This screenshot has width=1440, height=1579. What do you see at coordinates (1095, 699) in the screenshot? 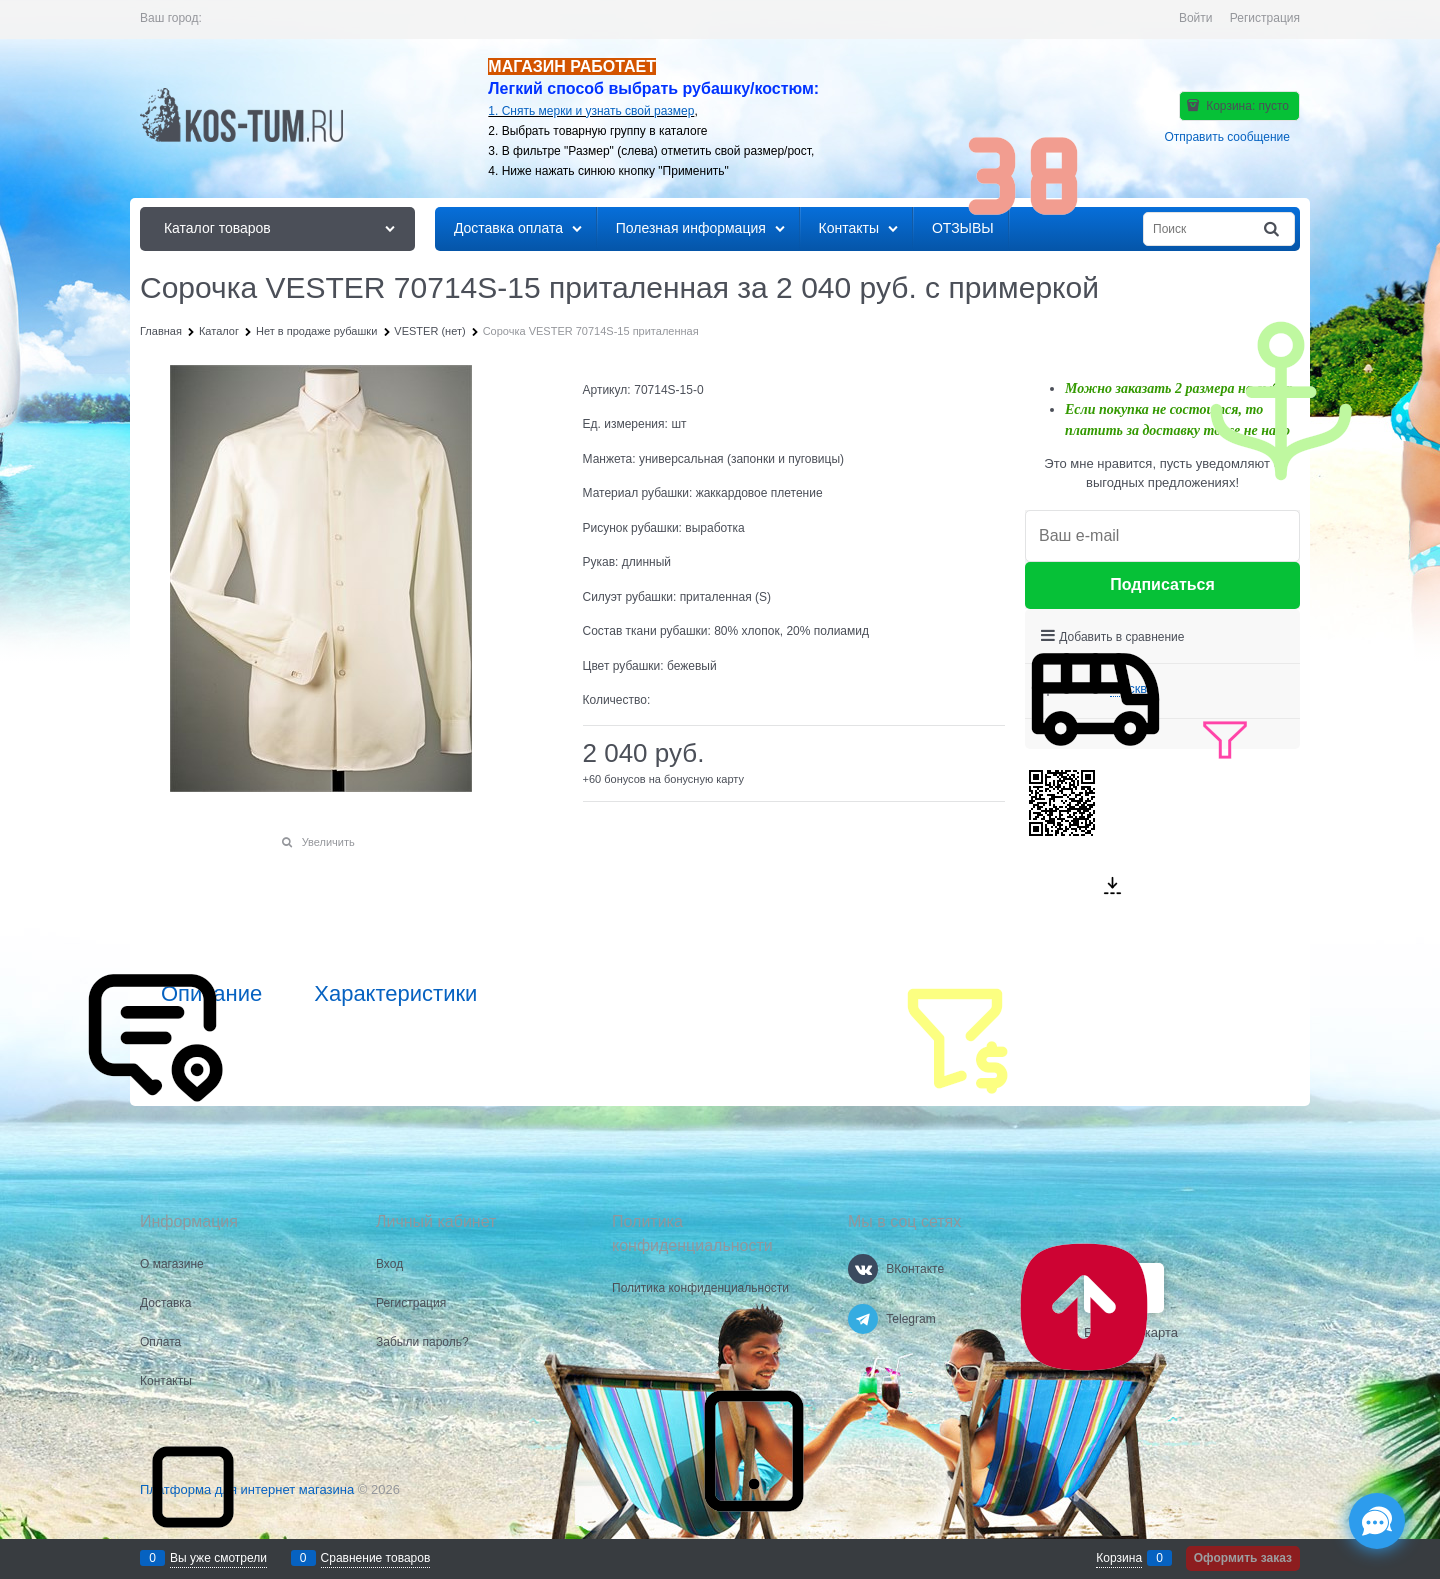
I see `view public transit options` at bounding box center [1095, 699].